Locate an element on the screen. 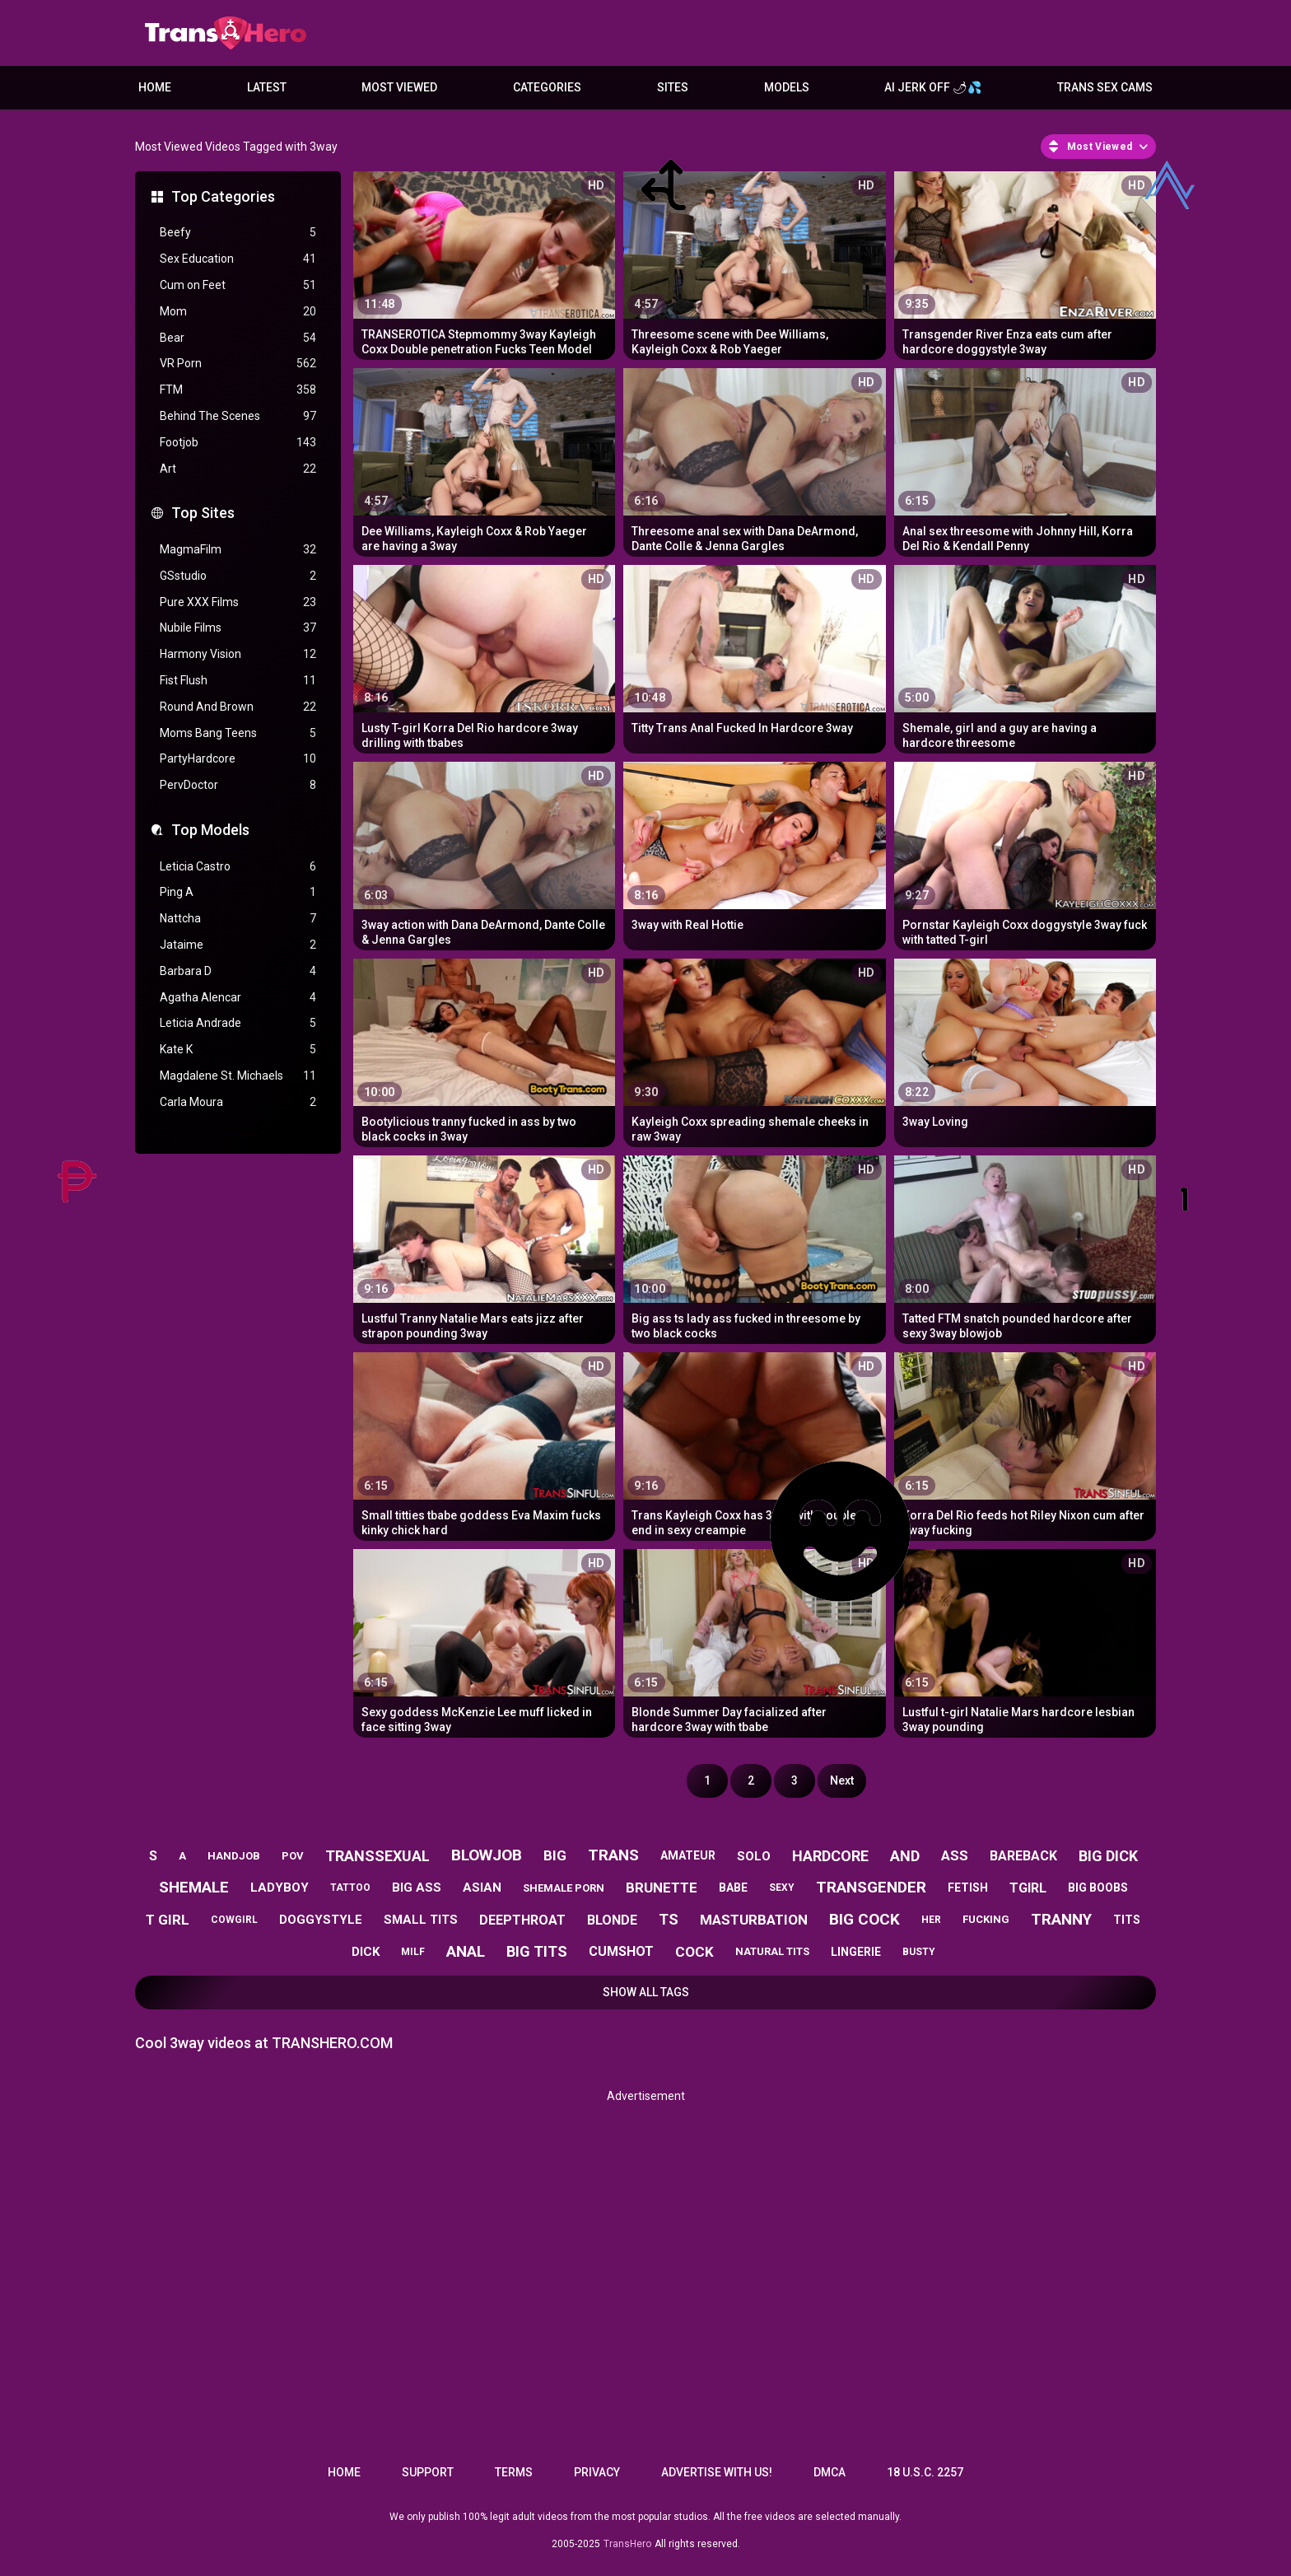  add a positive reaction or emoji is located at coordinates (840, 1531).